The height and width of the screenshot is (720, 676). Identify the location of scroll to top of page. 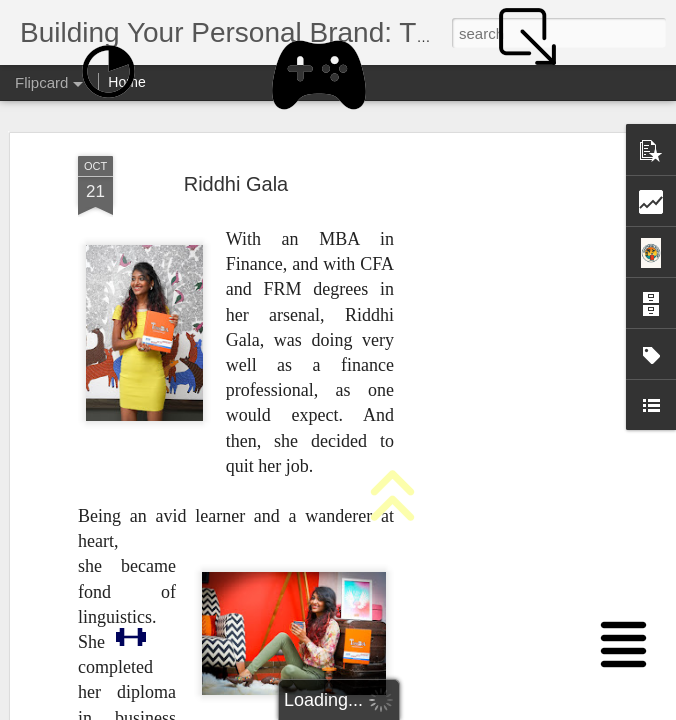
(392, 495).